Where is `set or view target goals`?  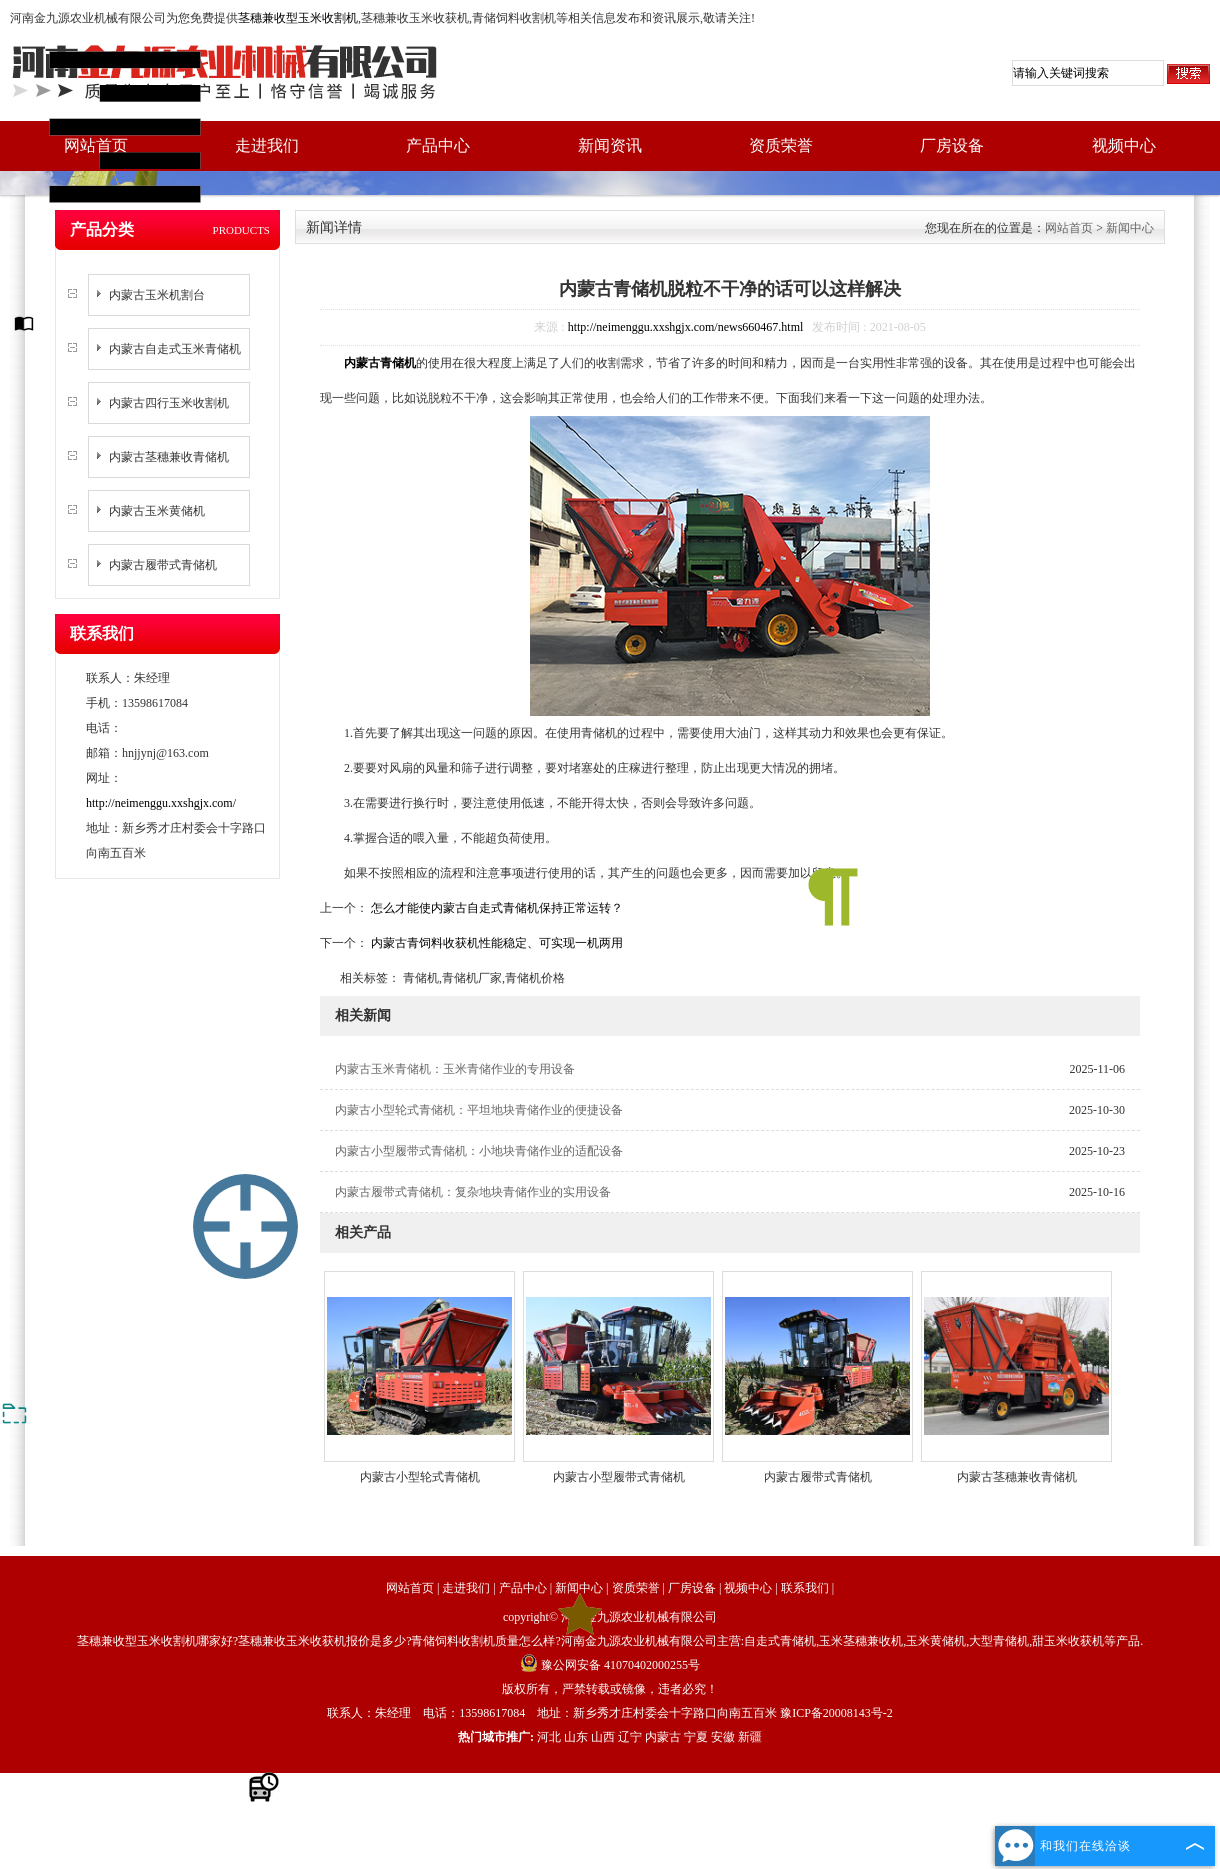 set or view target goals is located at coordinates (245, 1226).